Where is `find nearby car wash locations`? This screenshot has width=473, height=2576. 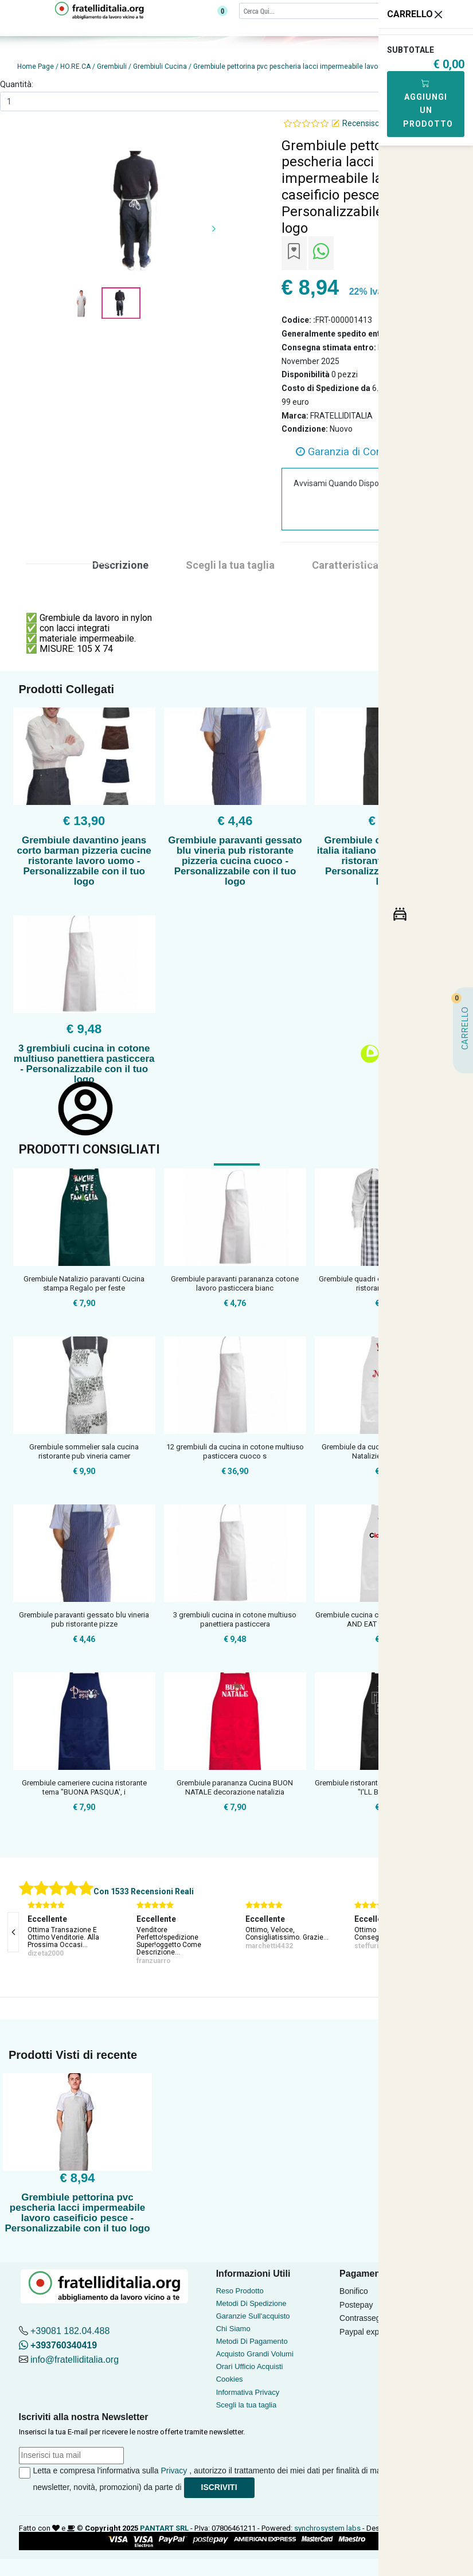
find nearby car wash locations is located at coordinates (400, 913).